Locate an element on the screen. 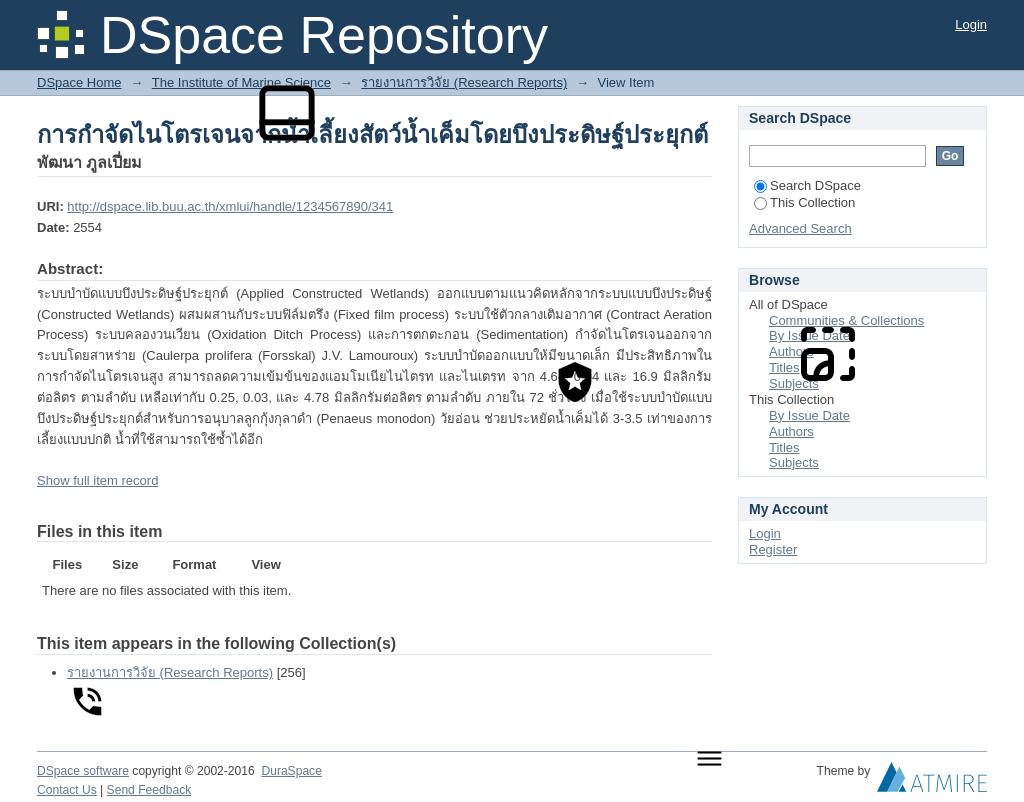 The image size is (1024, 802). open navigation menu is located at coordinates (709, 758).